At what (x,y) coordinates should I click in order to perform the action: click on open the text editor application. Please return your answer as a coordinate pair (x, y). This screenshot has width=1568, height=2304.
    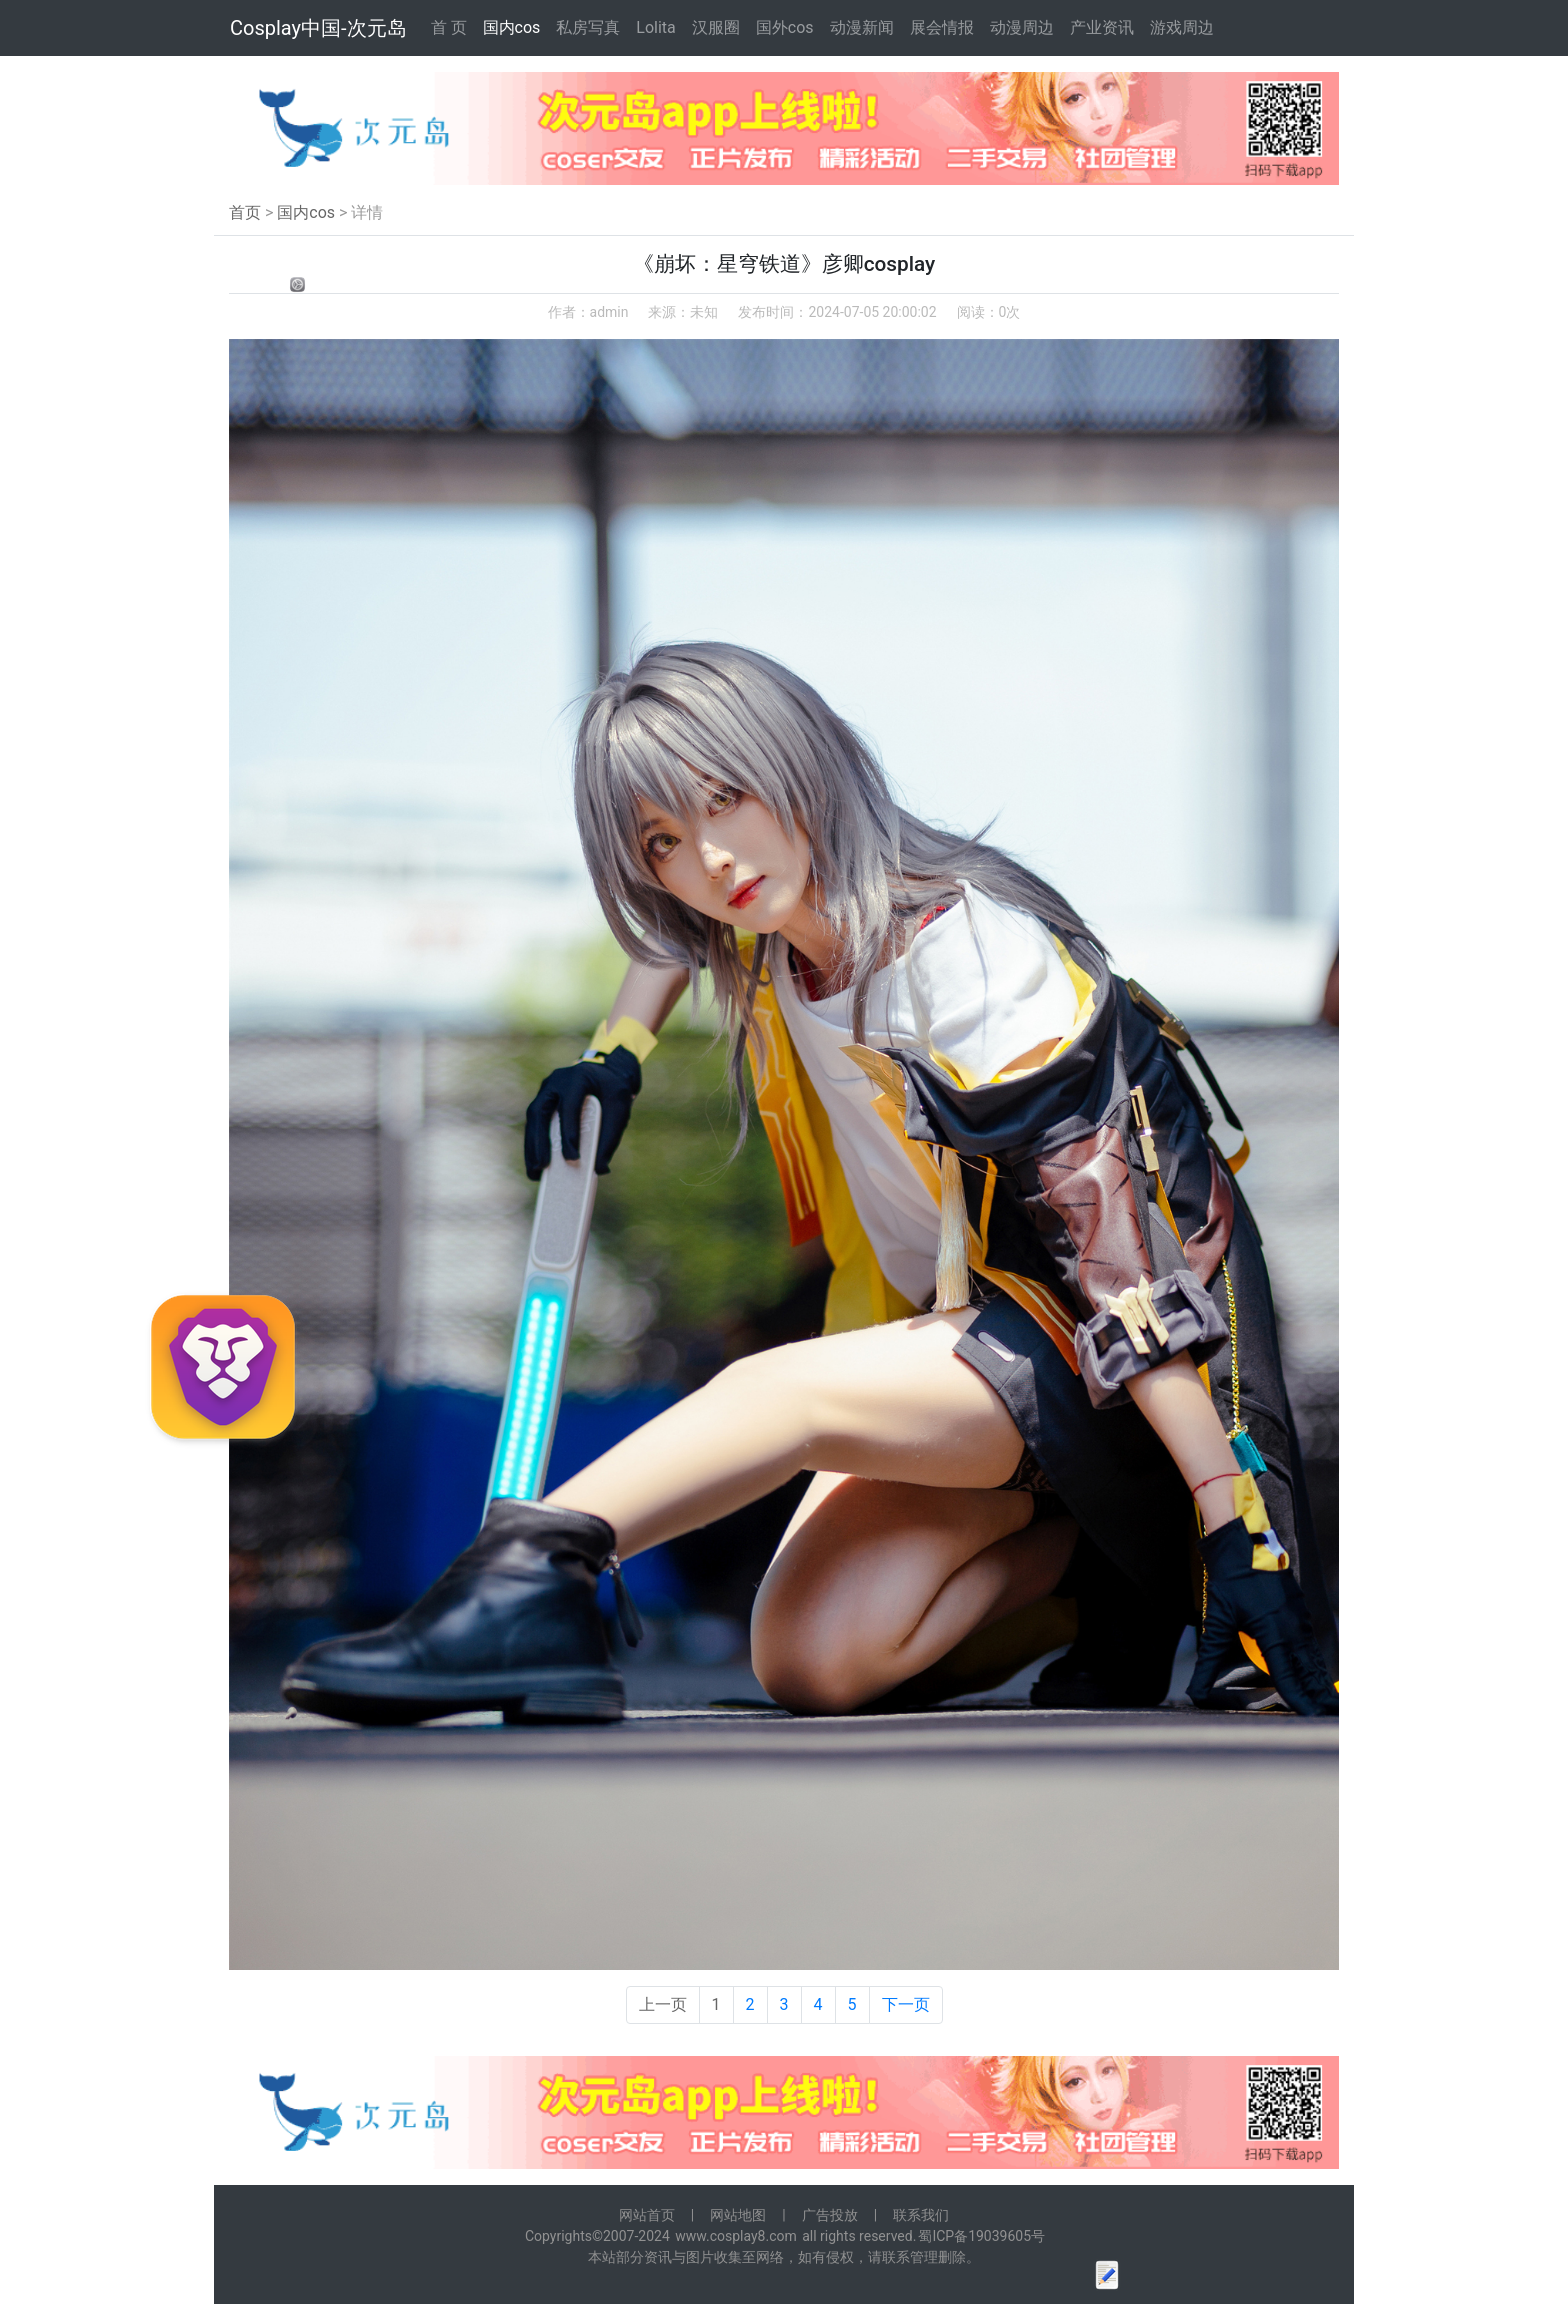
    Looking at the image, I should click on (1107, 2275).